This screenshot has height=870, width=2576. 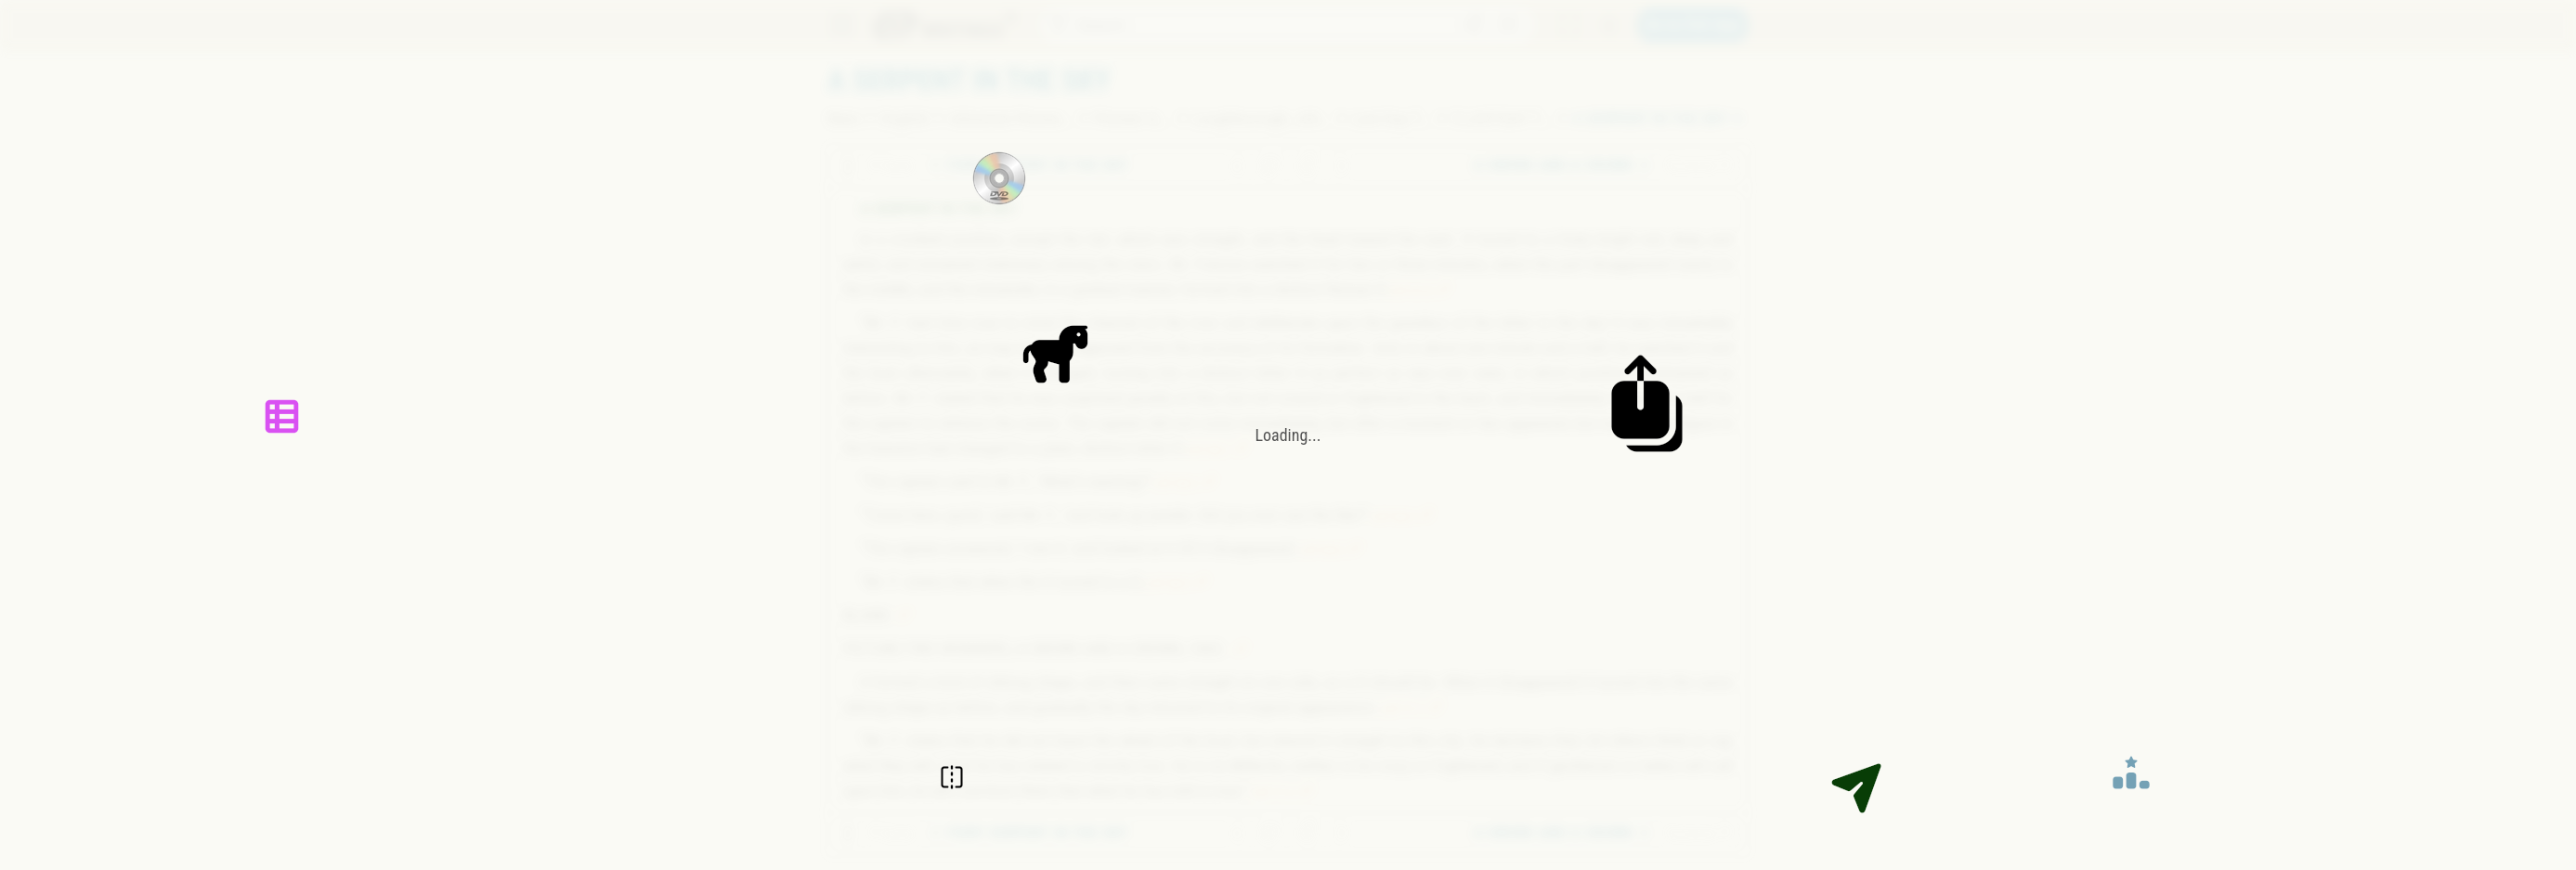 I want to click on indicates a DVD disc or optical media, so click(x=999, y=178).